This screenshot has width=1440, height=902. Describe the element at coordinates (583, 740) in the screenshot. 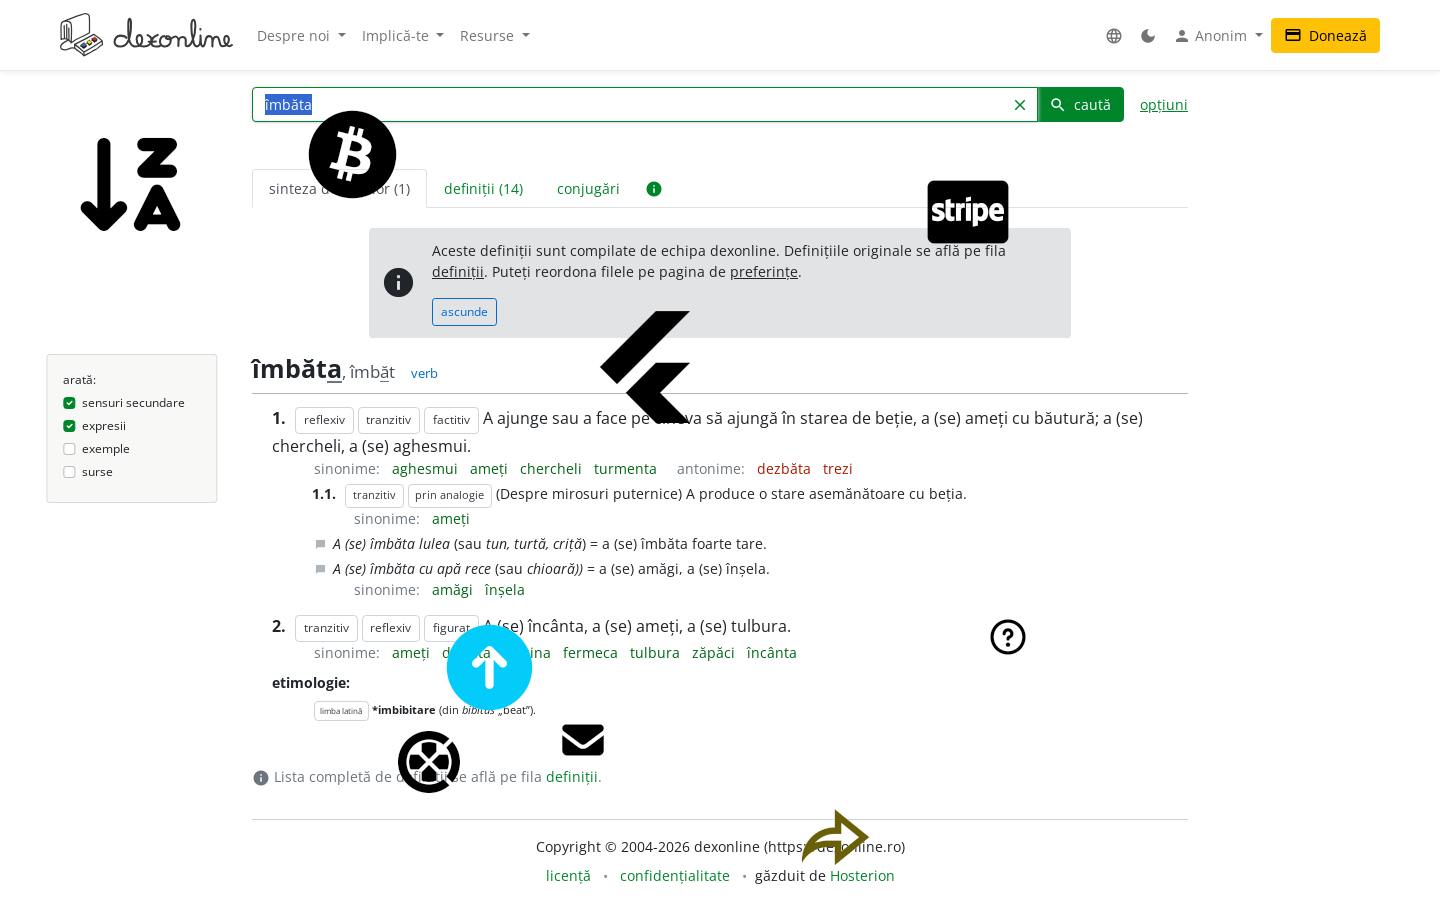

I see `open your inbox` at that location.